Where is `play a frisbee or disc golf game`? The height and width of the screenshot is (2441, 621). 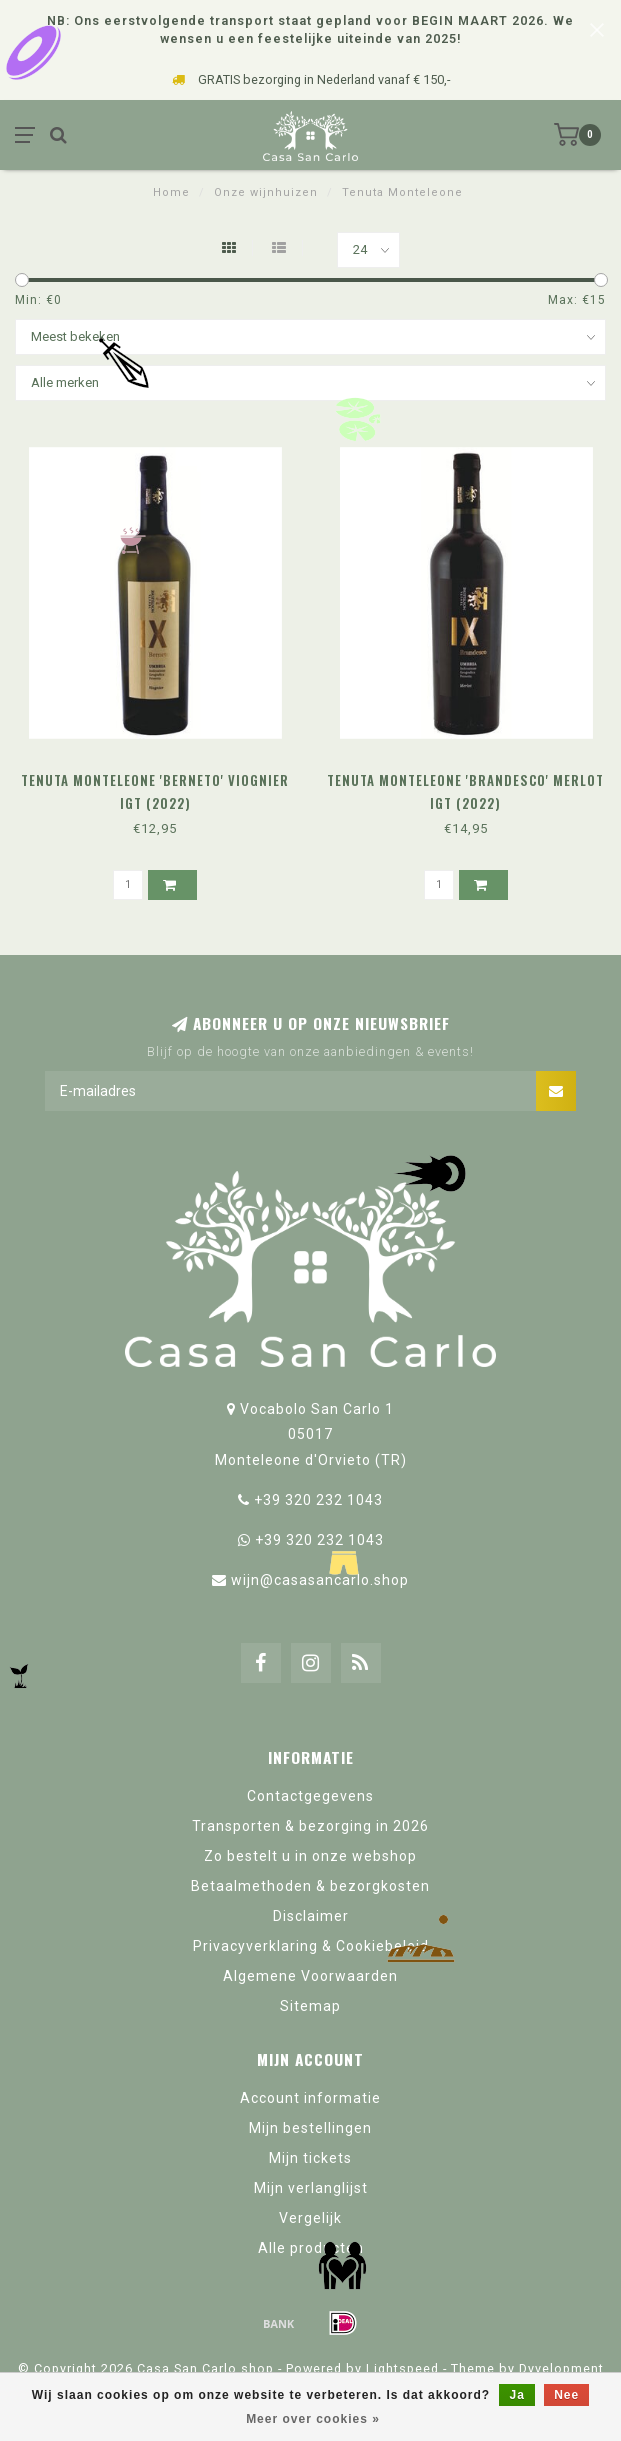 play a frisbee or disc golf game is located at coordinates (33, 52).